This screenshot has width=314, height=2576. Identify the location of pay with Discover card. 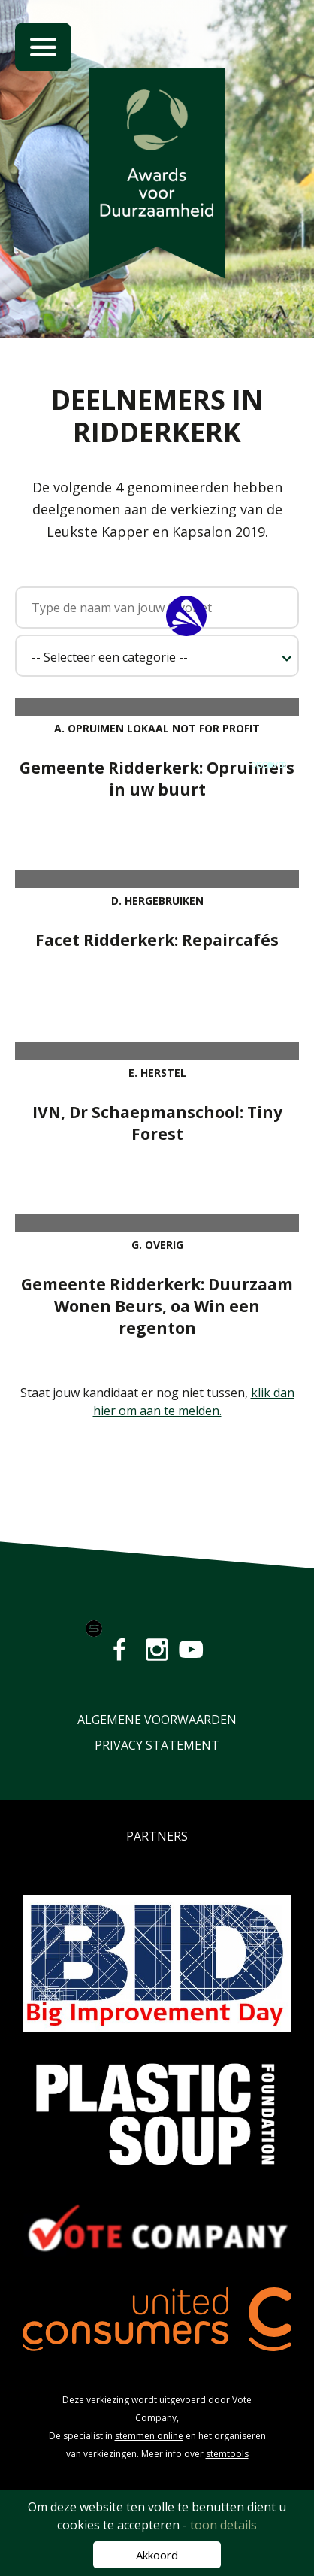
(269, 765).